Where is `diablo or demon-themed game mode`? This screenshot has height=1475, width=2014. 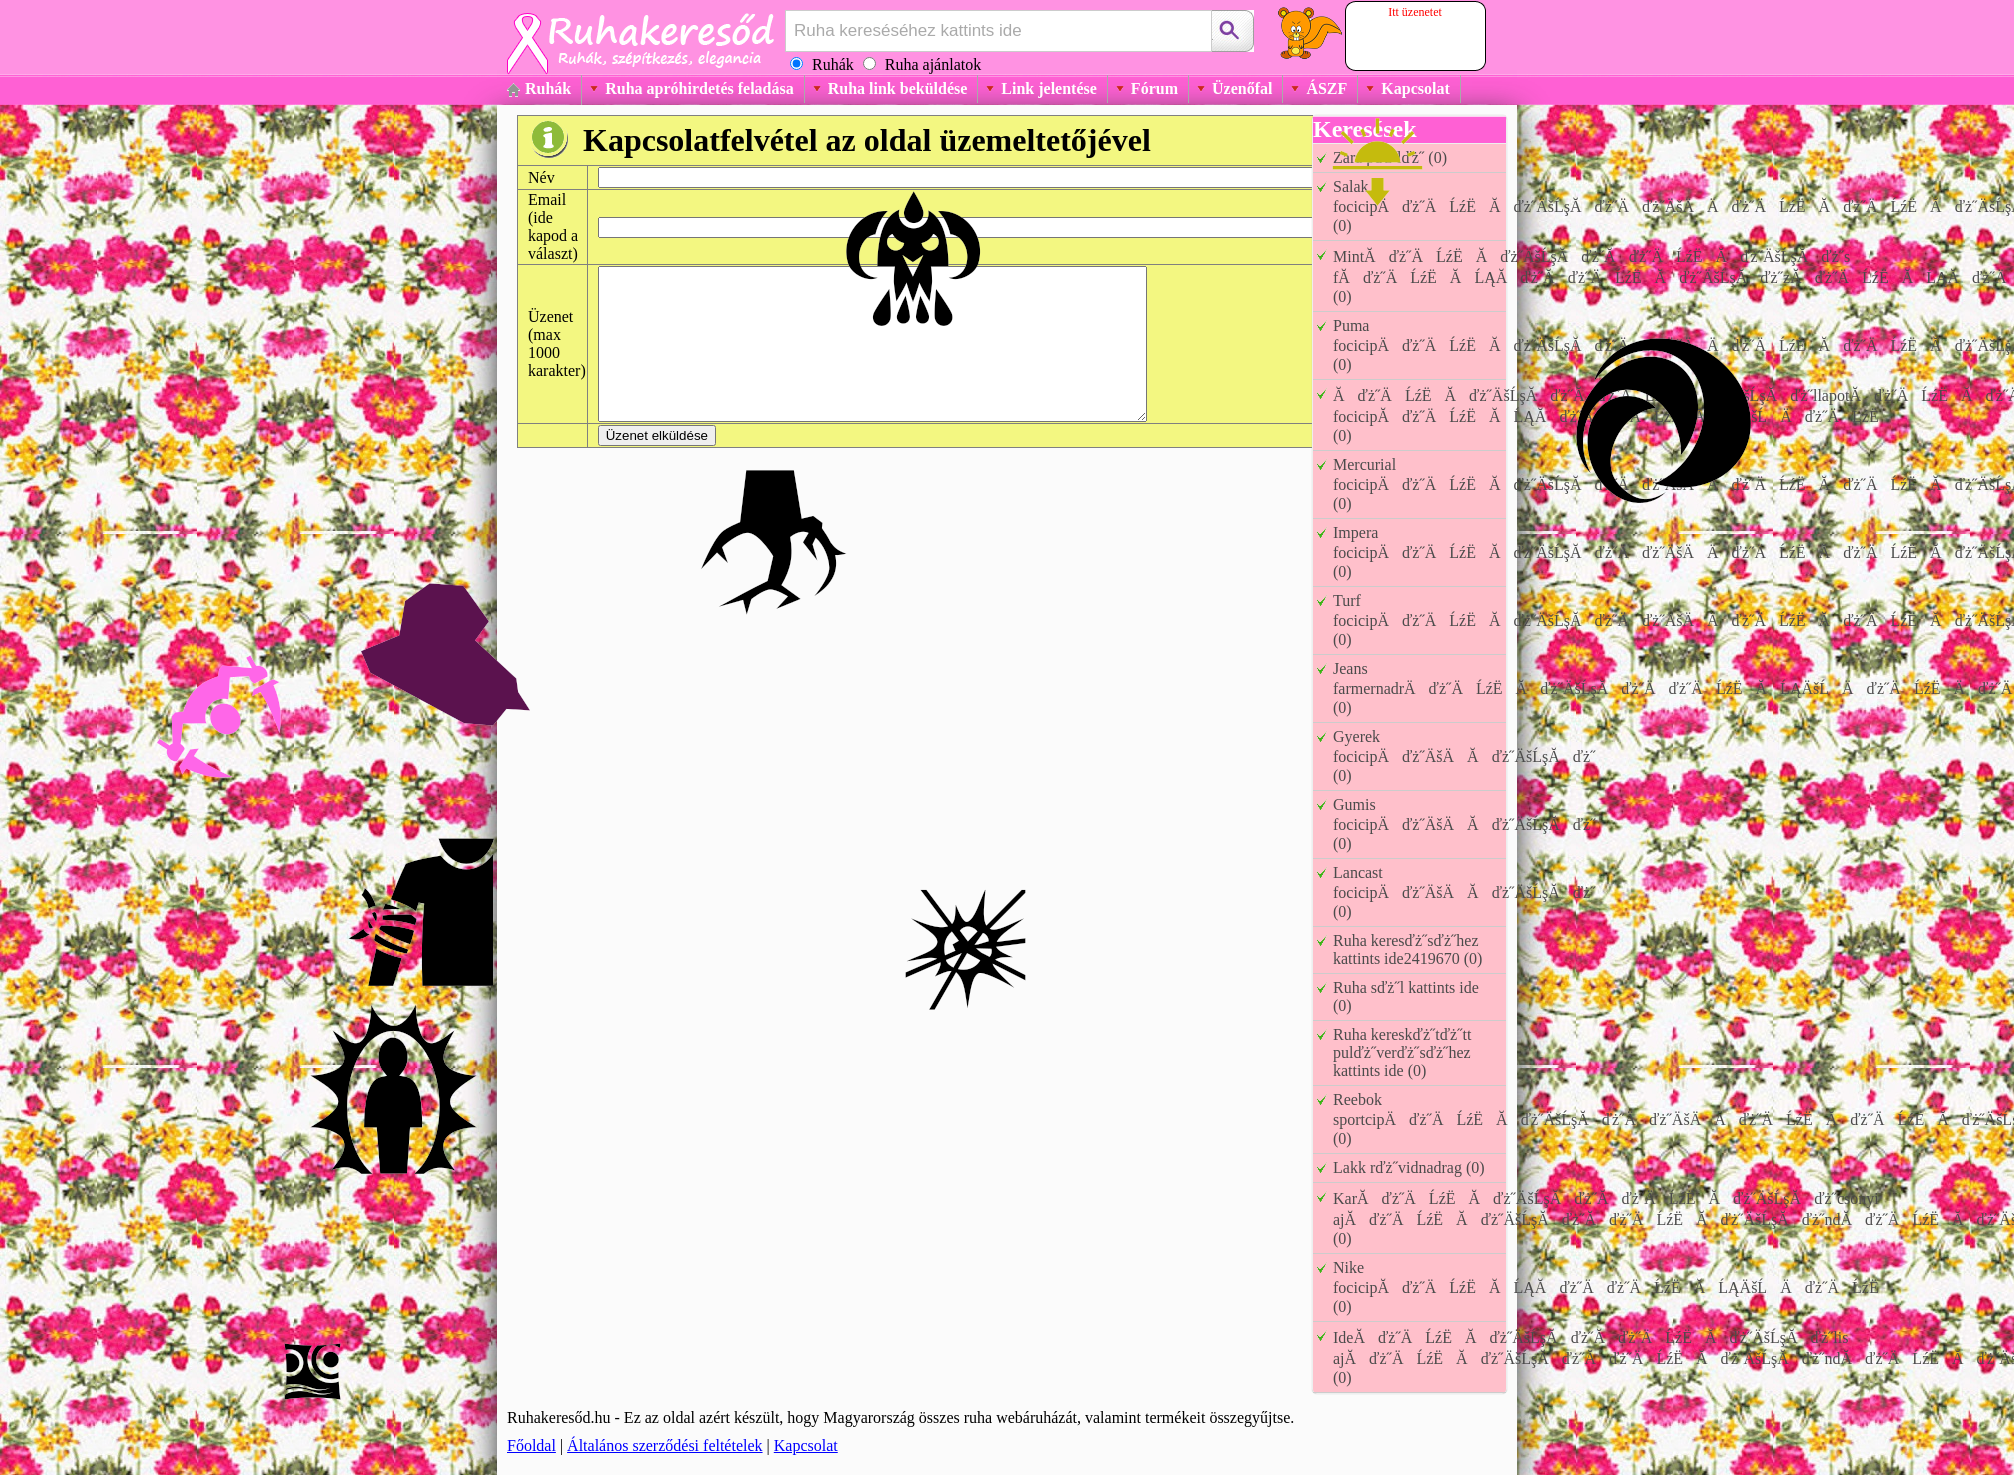
diablo or demon-themed game mode is located at coordinates (913, 259).